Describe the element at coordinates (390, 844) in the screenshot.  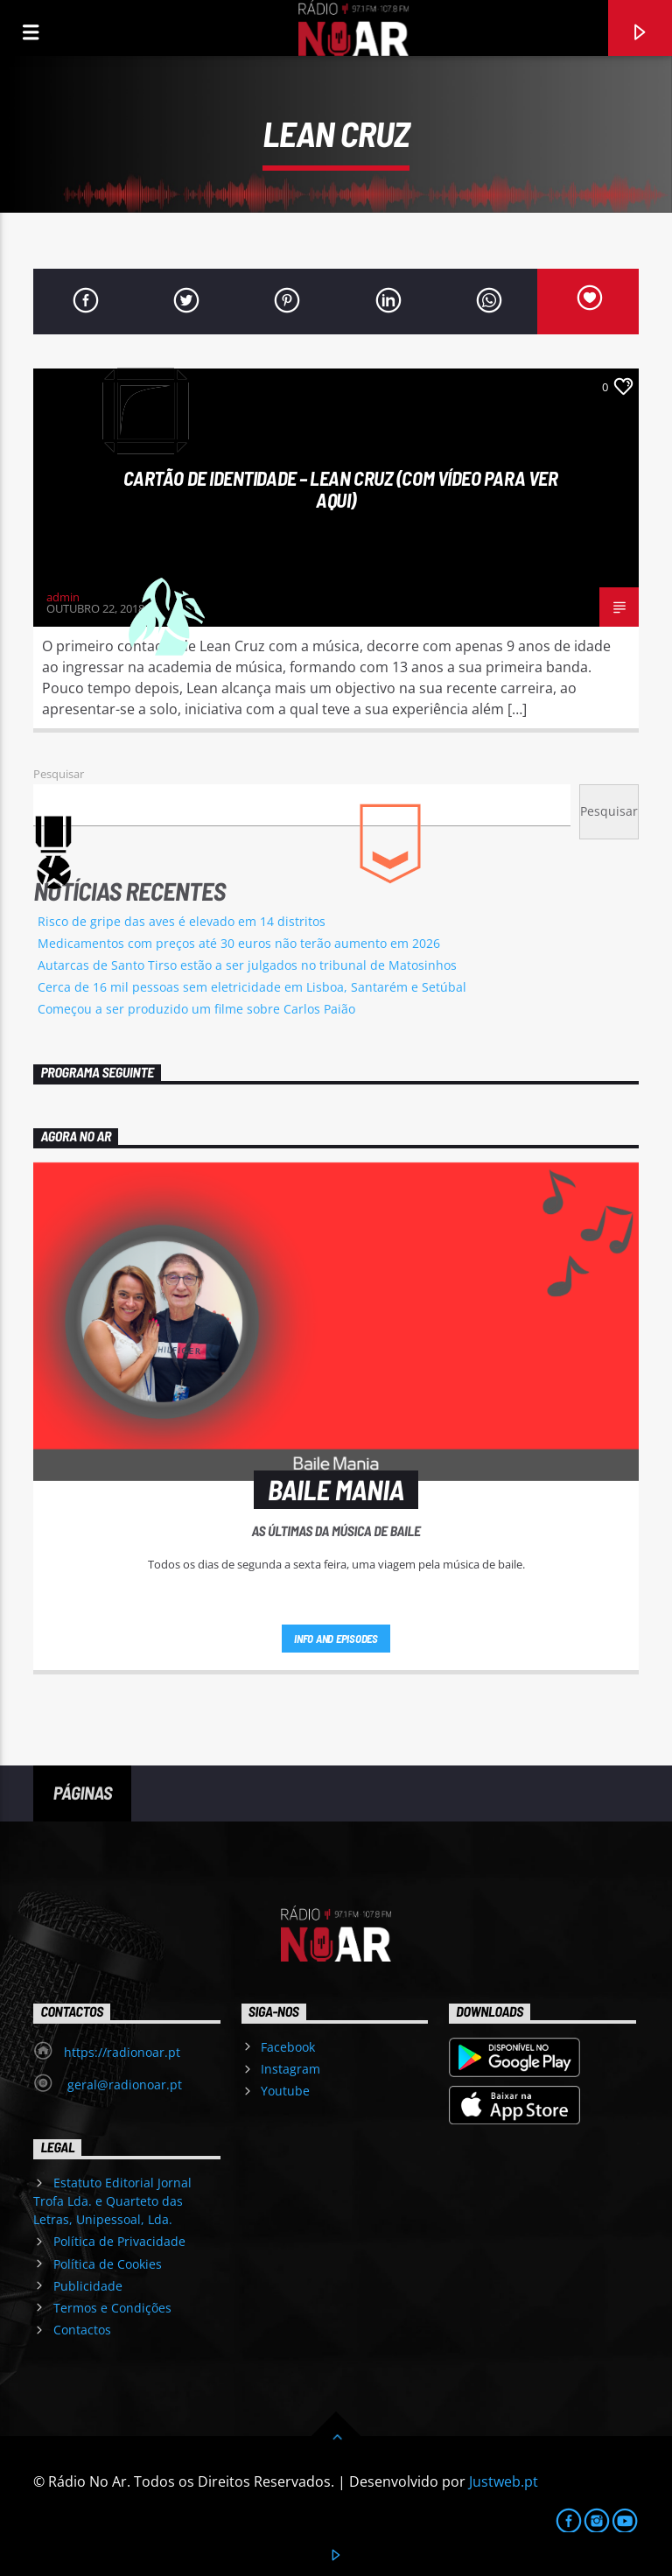
I see `indicates rank 1 or lowest tier status` at that location.